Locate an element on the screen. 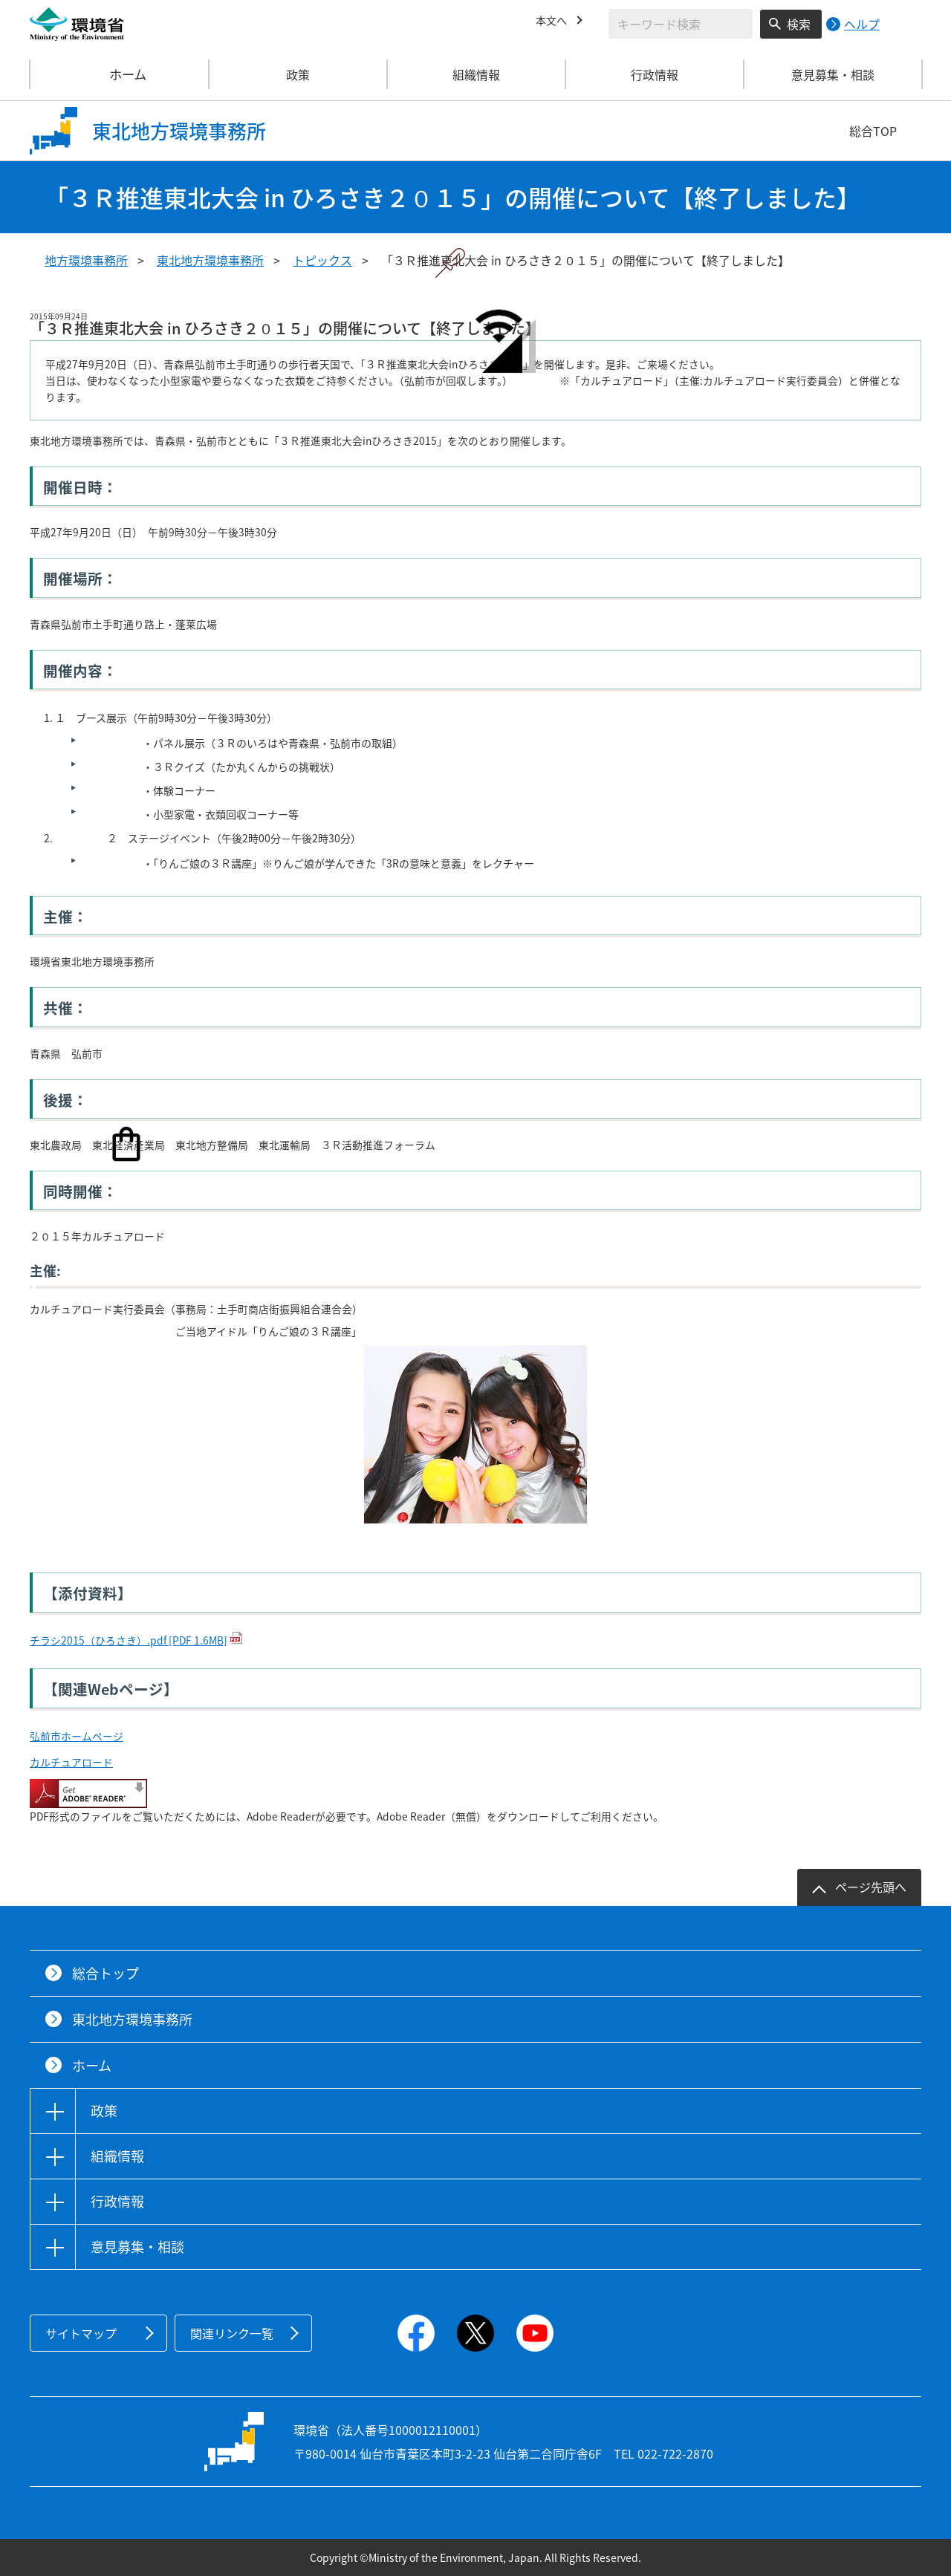  view your shopping cart is located at coordinates (126, 1144).